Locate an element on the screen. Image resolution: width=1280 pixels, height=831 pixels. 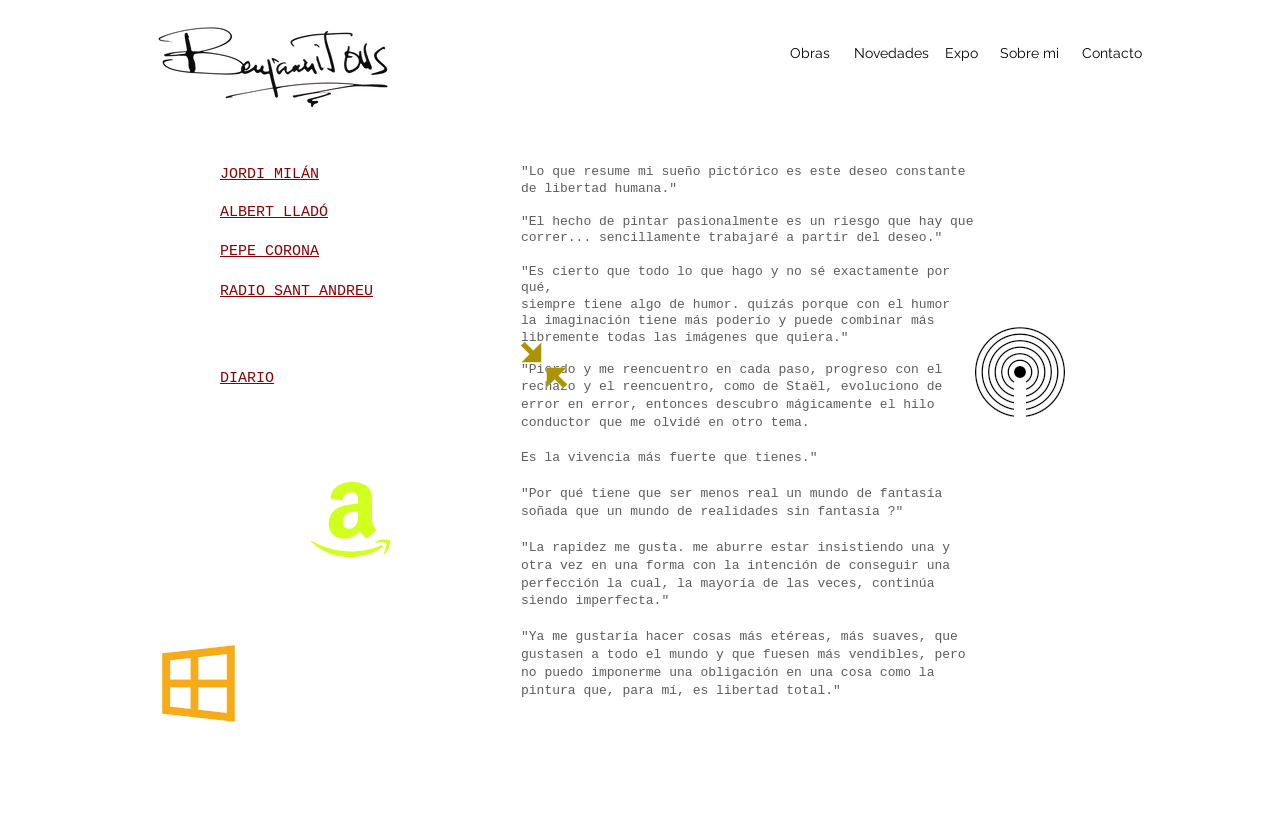
open the Amazon app is located at coordinates (350, 517).